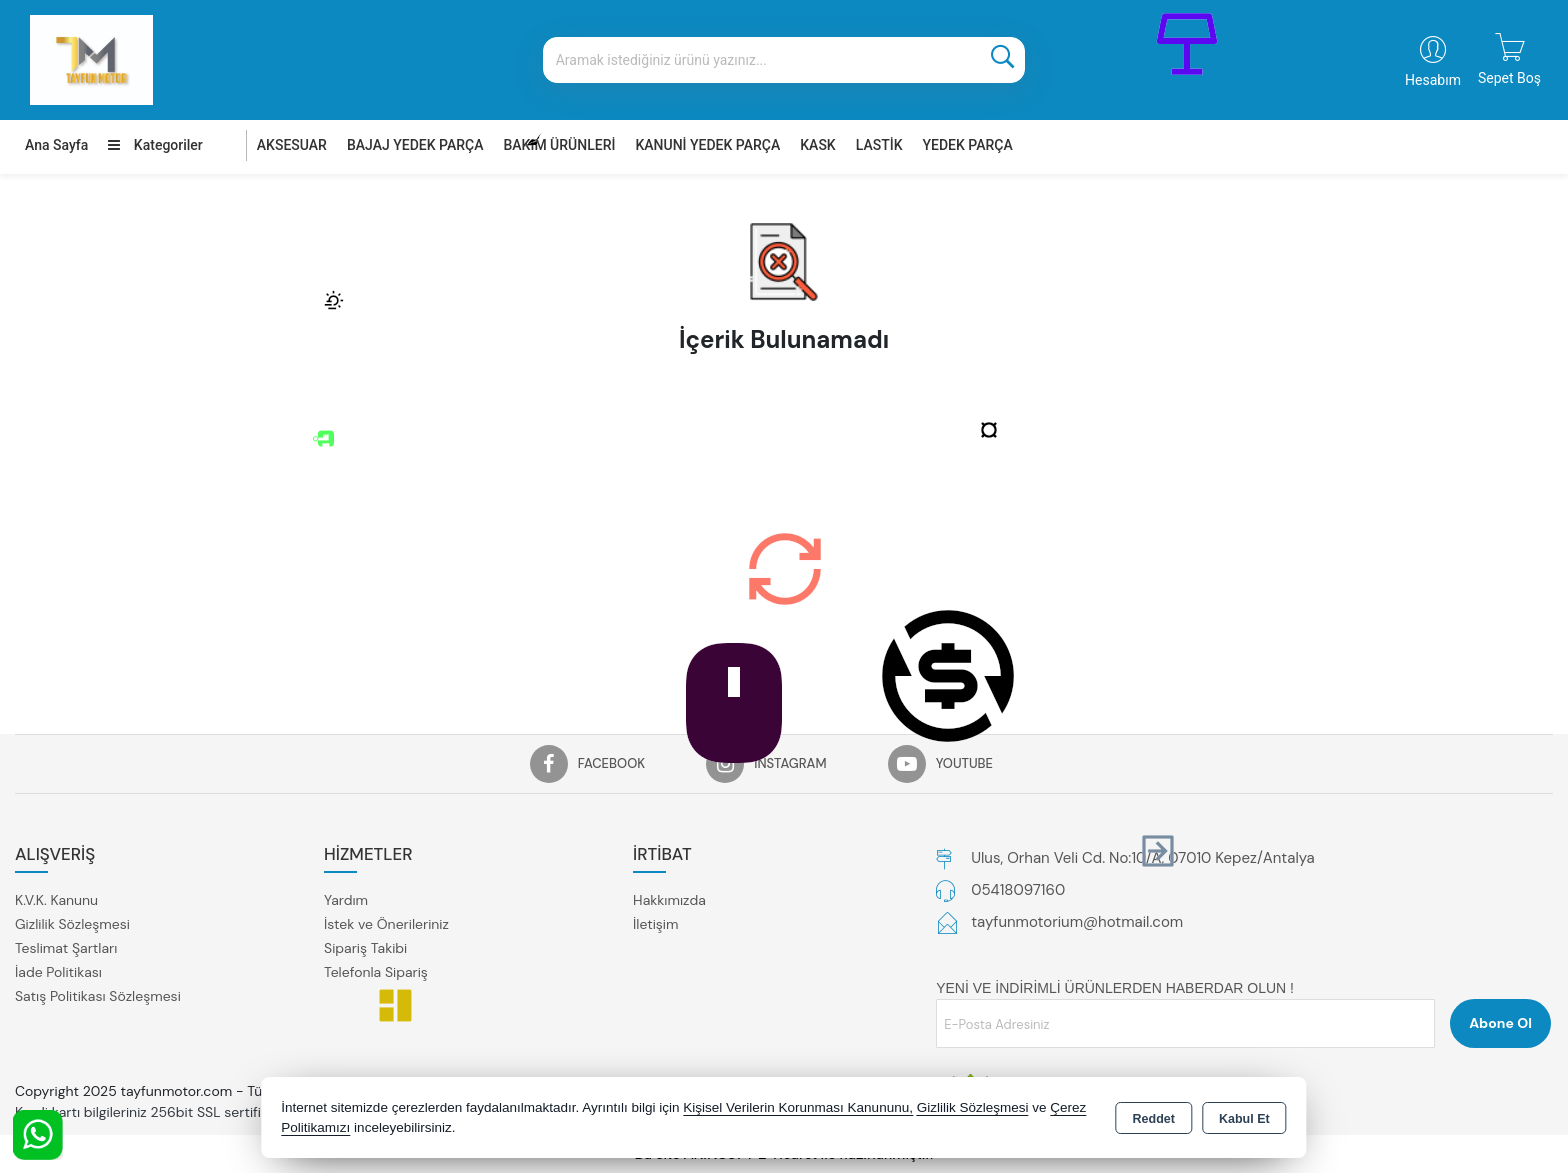 This screenshot has height=1173, width=1568. Describe the element at coordinates (323, 438) in the screenshot. I see `open authentik identity provider settings` at that location.